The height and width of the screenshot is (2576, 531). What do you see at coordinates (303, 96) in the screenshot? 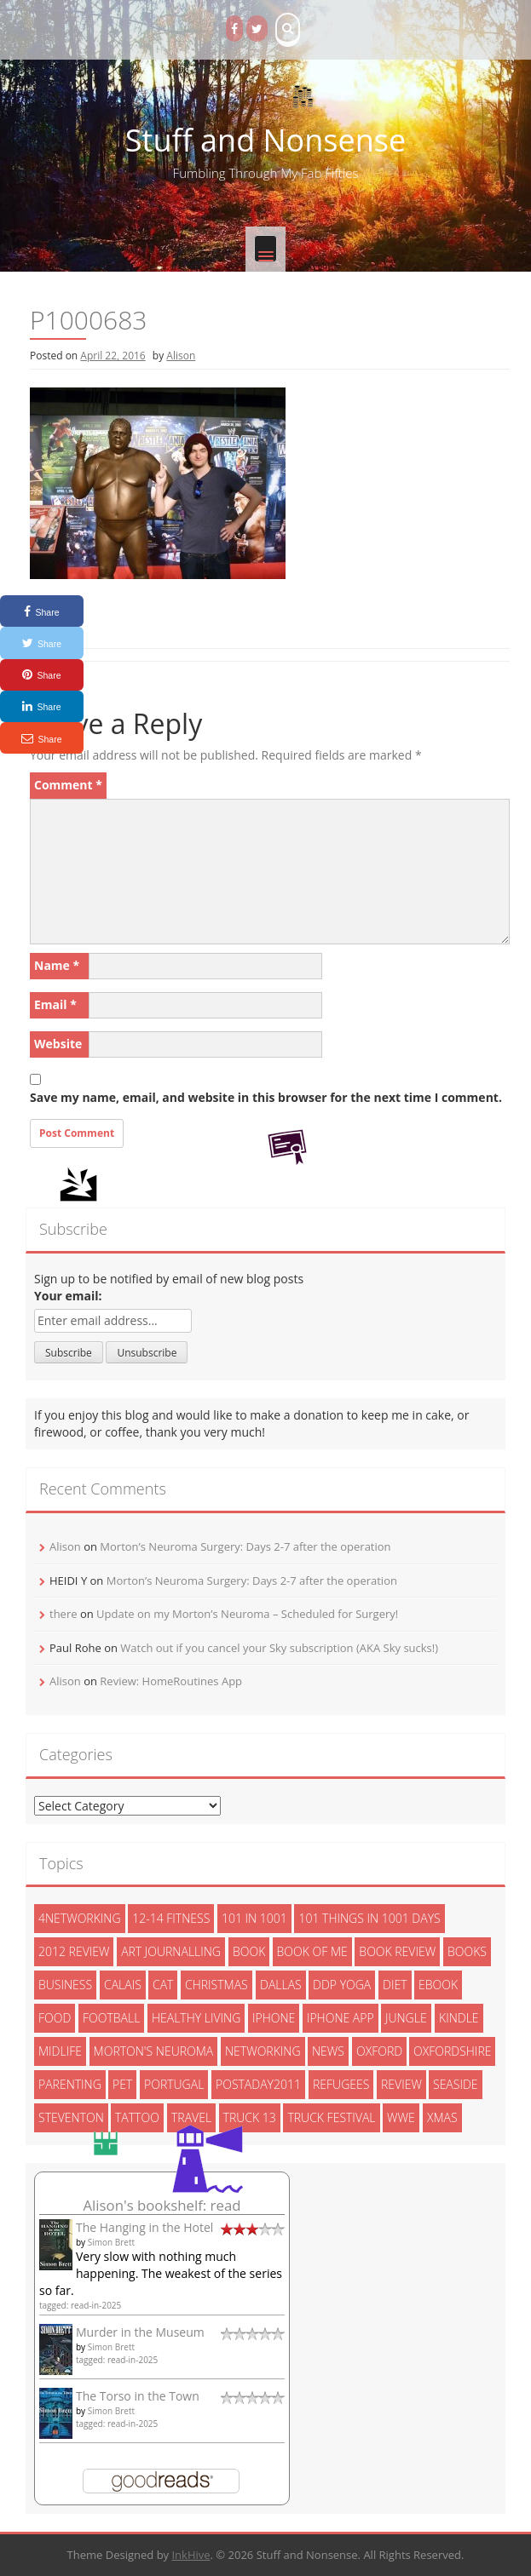
I see `view your in-game currency balance` at bounding box center [303, 96].